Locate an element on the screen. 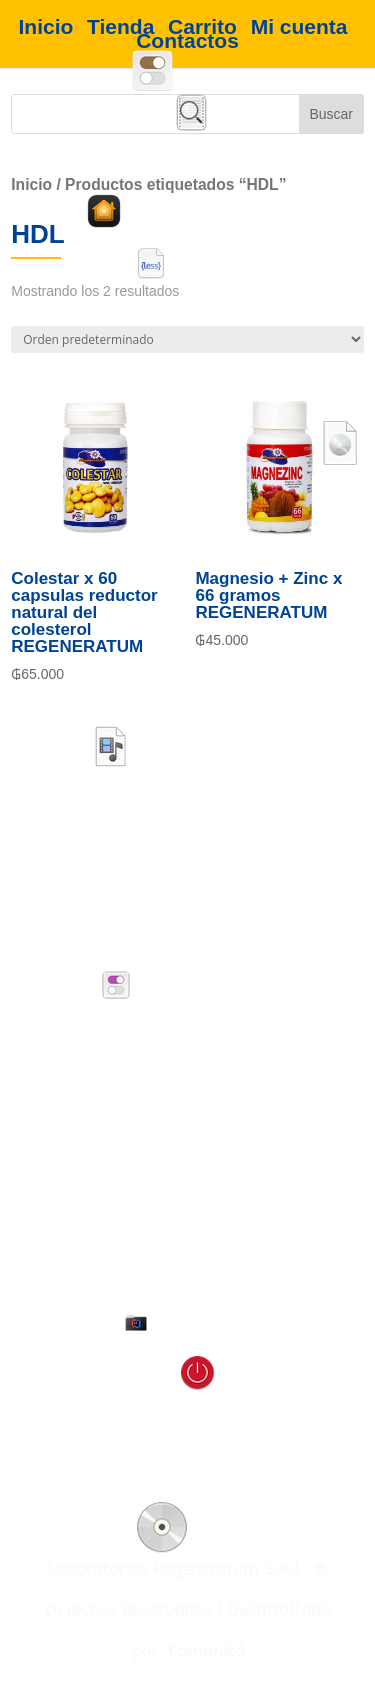  open folder containing IntelliJ IDEA projects is located at coordinates (136, 1323).